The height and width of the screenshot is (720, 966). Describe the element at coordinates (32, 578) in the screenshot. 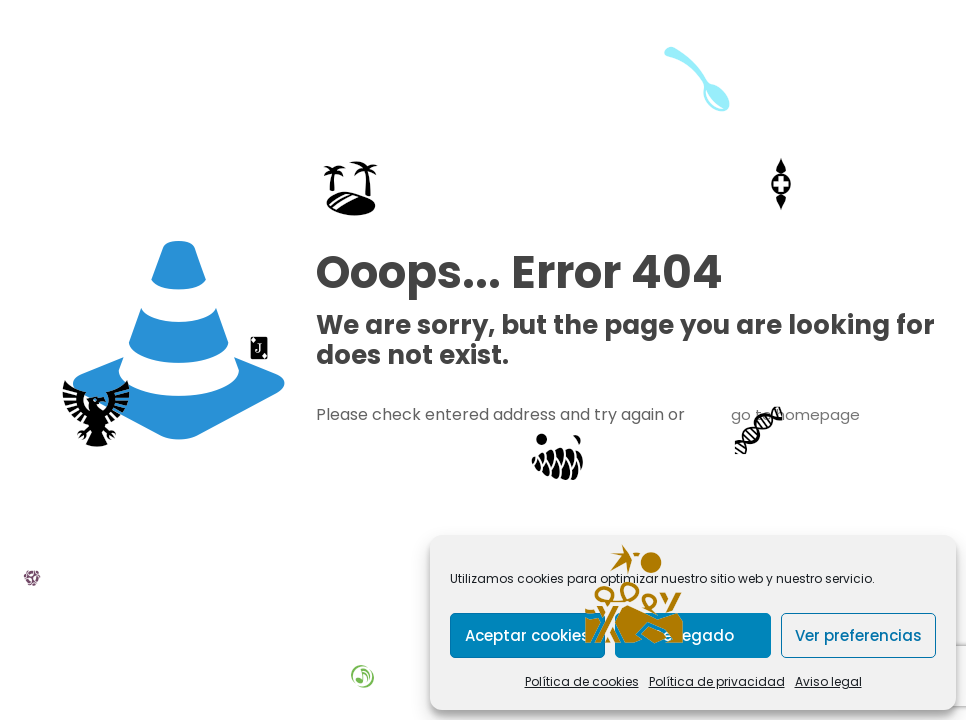

I see `indicates a multi-attack or combo ability in a game` at that location.